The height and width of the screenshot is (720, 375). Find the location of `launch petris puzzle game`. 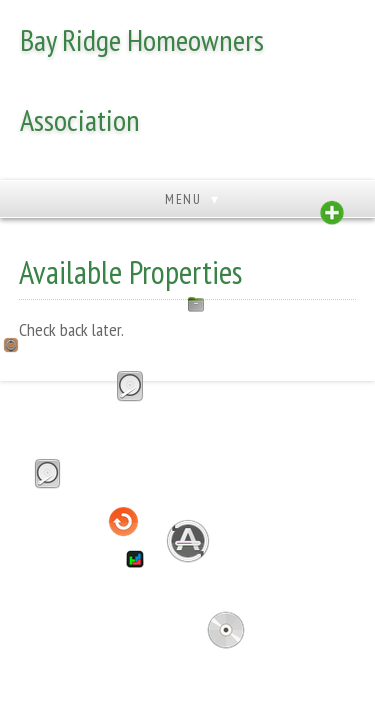

launch petris puzzle game is located at coordinates (135, 559).